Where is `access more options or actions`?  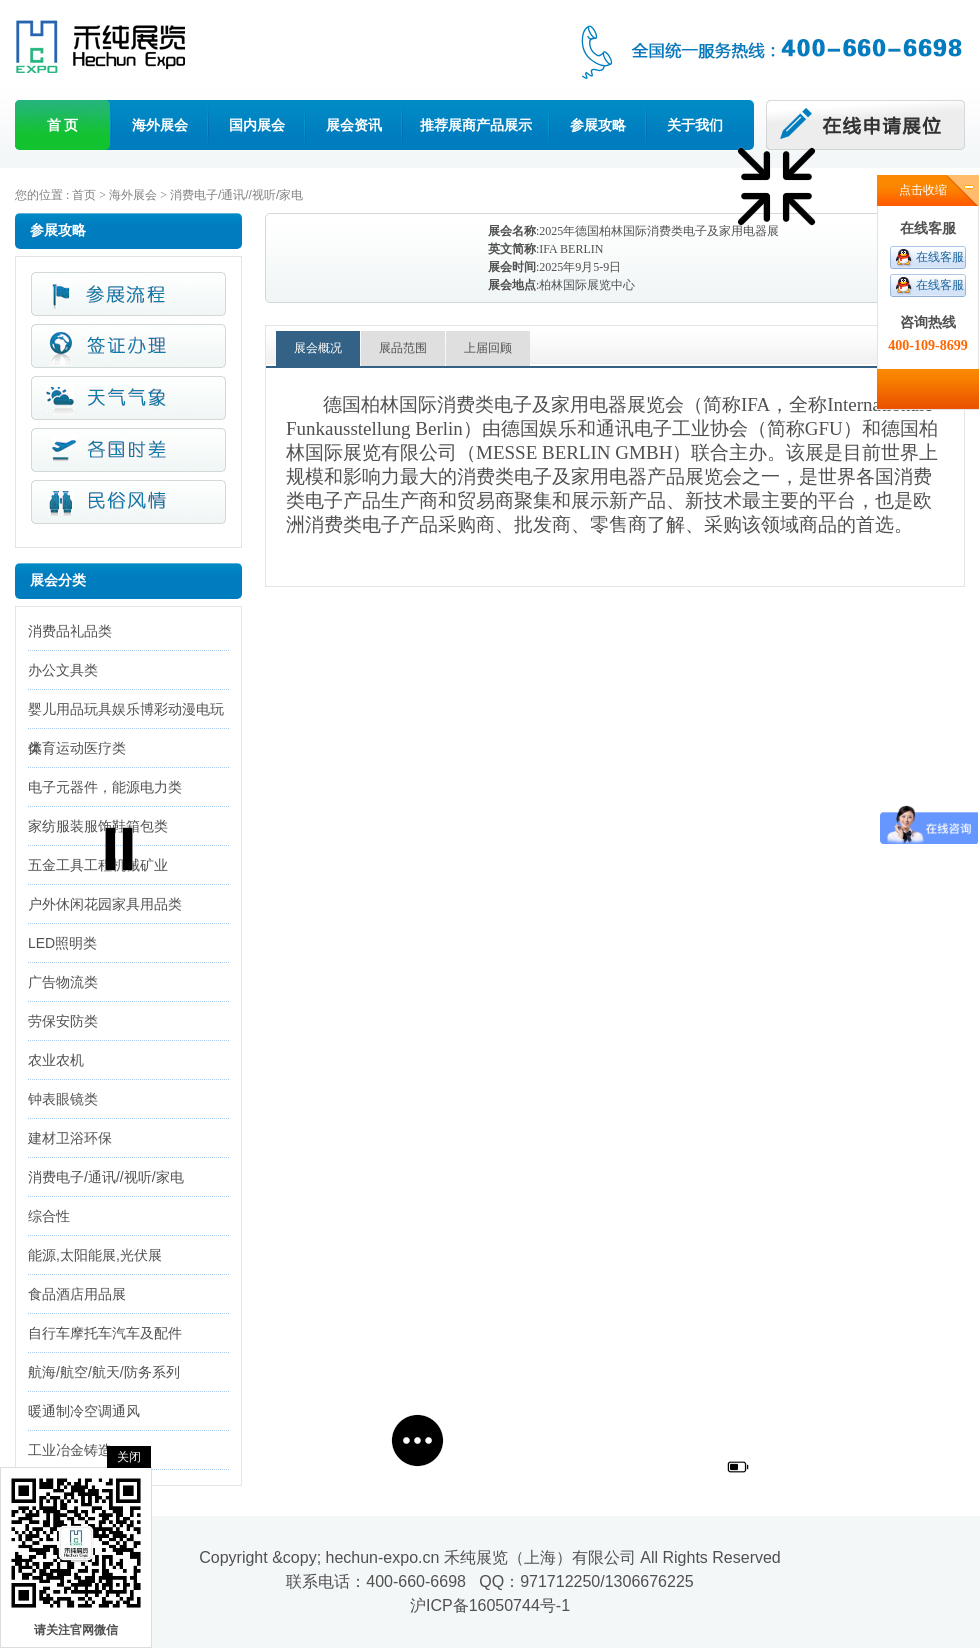 access more options or actions is located at coordinates (417, 1440).